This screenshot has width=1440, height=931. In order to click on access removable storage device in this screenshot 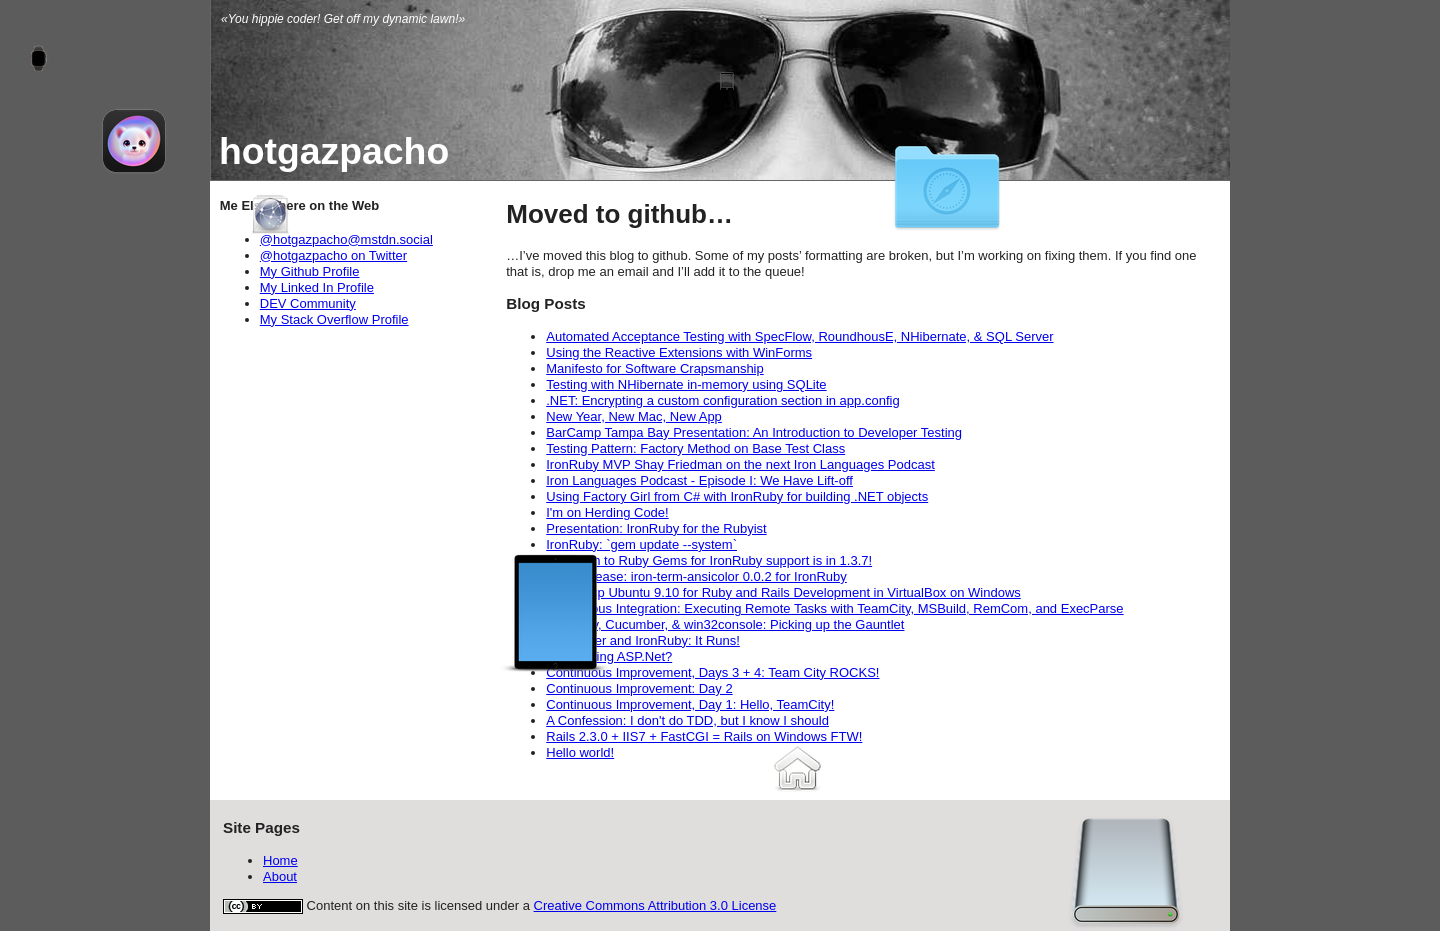, I will do `click(1126, 872)`.